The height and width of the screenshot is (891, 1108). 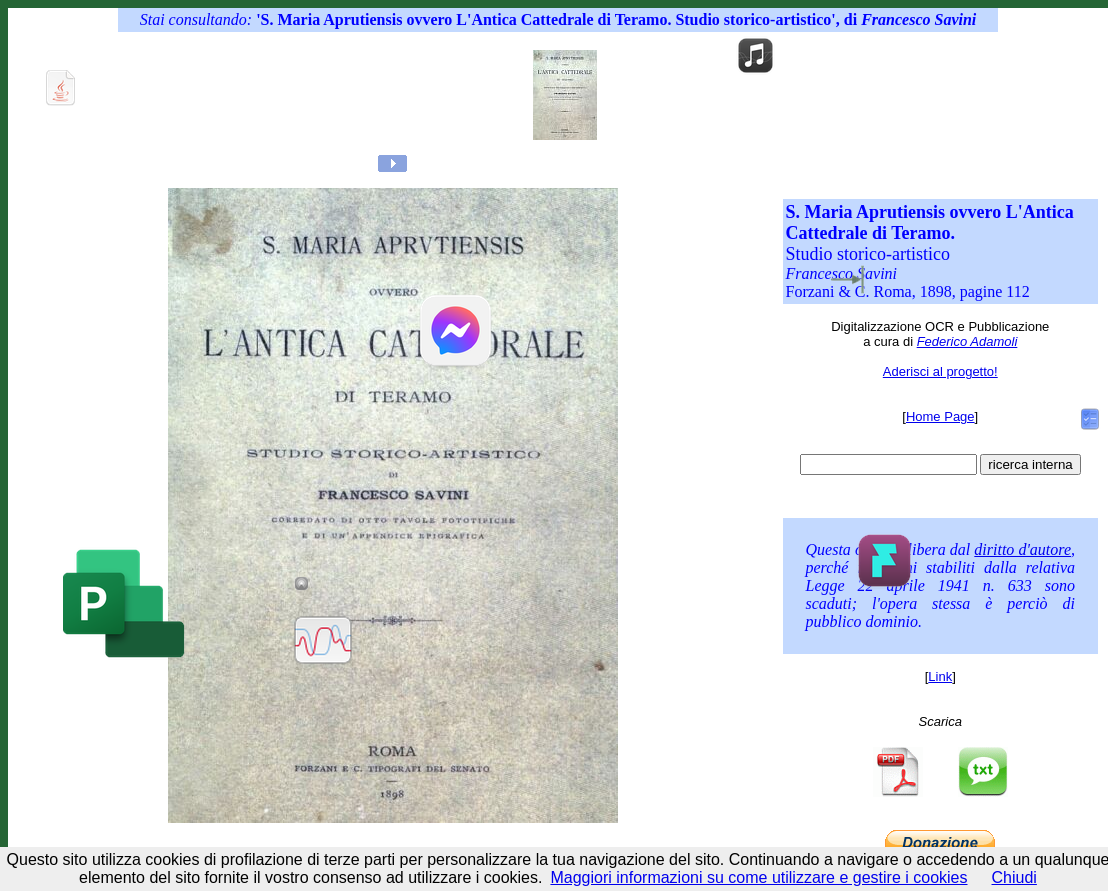 What do you see at coordinates (323, 640) in the screenshot?
I see `open power statistics application` at bounding box center [323, 640].